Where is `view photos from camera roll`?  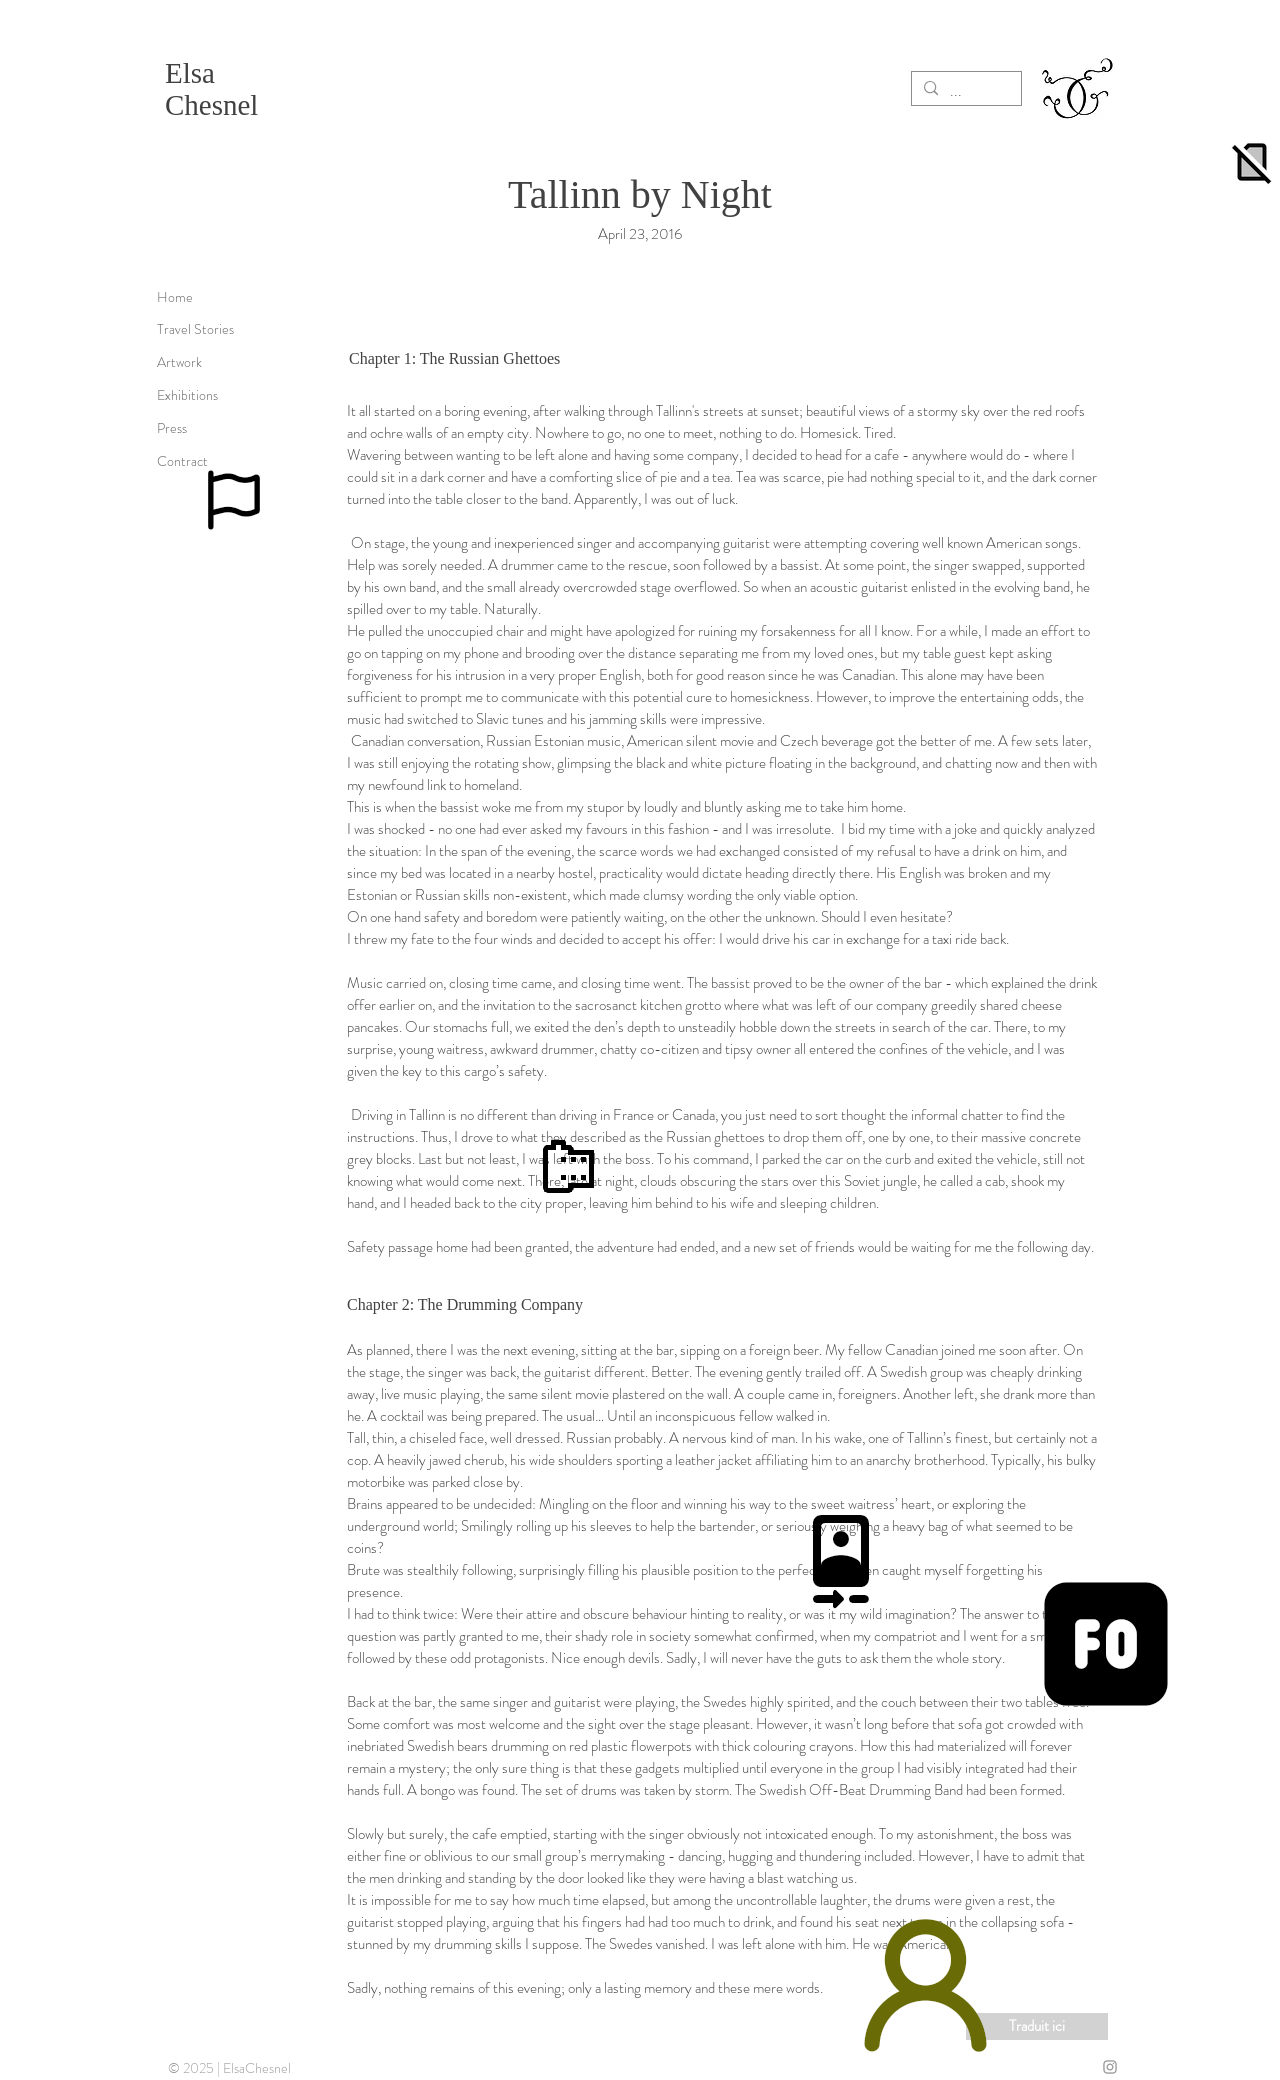
view photos from camera roll is located at coordinates (568, 1167).